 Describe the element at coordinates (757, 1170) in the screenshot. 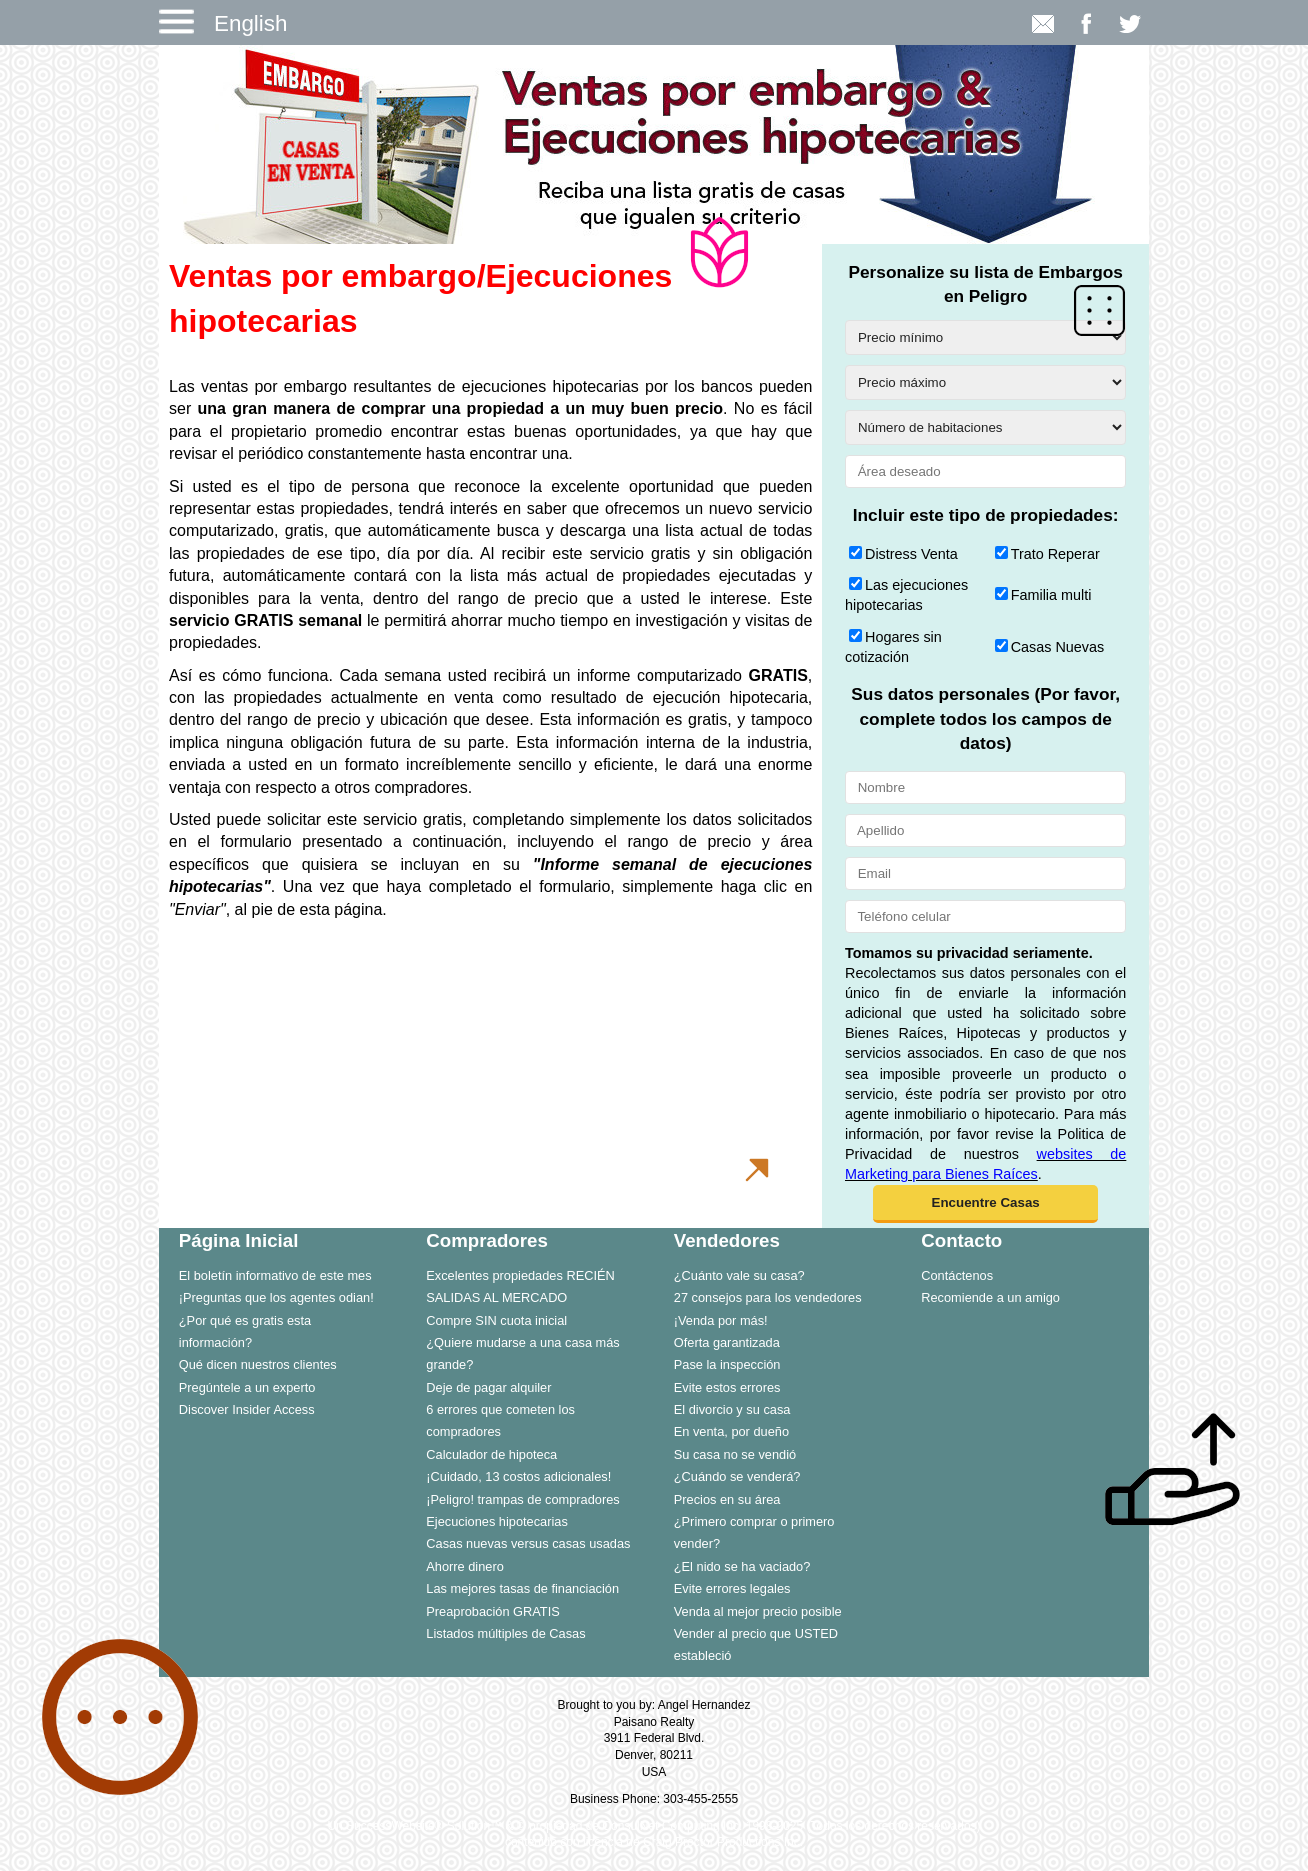

I see `open link in a new tab or window` at that location.